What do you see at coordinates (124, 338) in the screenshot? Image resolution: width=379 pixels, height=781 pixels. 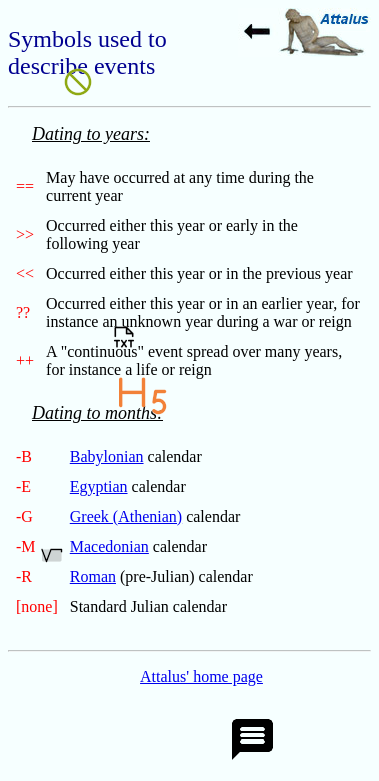 I see `open a plain text file` at bounding box center [124, 338].